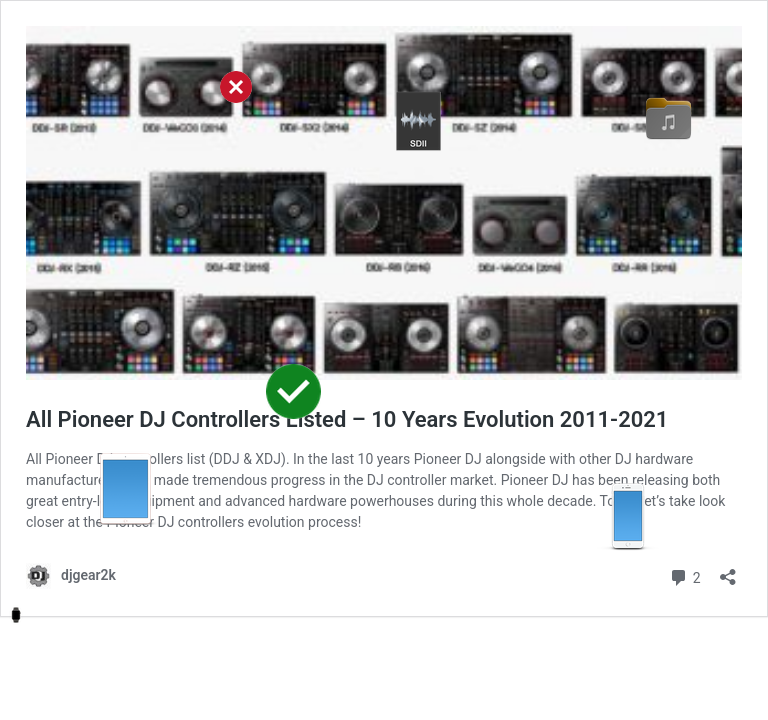  I want to click on open your music folder, so click(668, 118).